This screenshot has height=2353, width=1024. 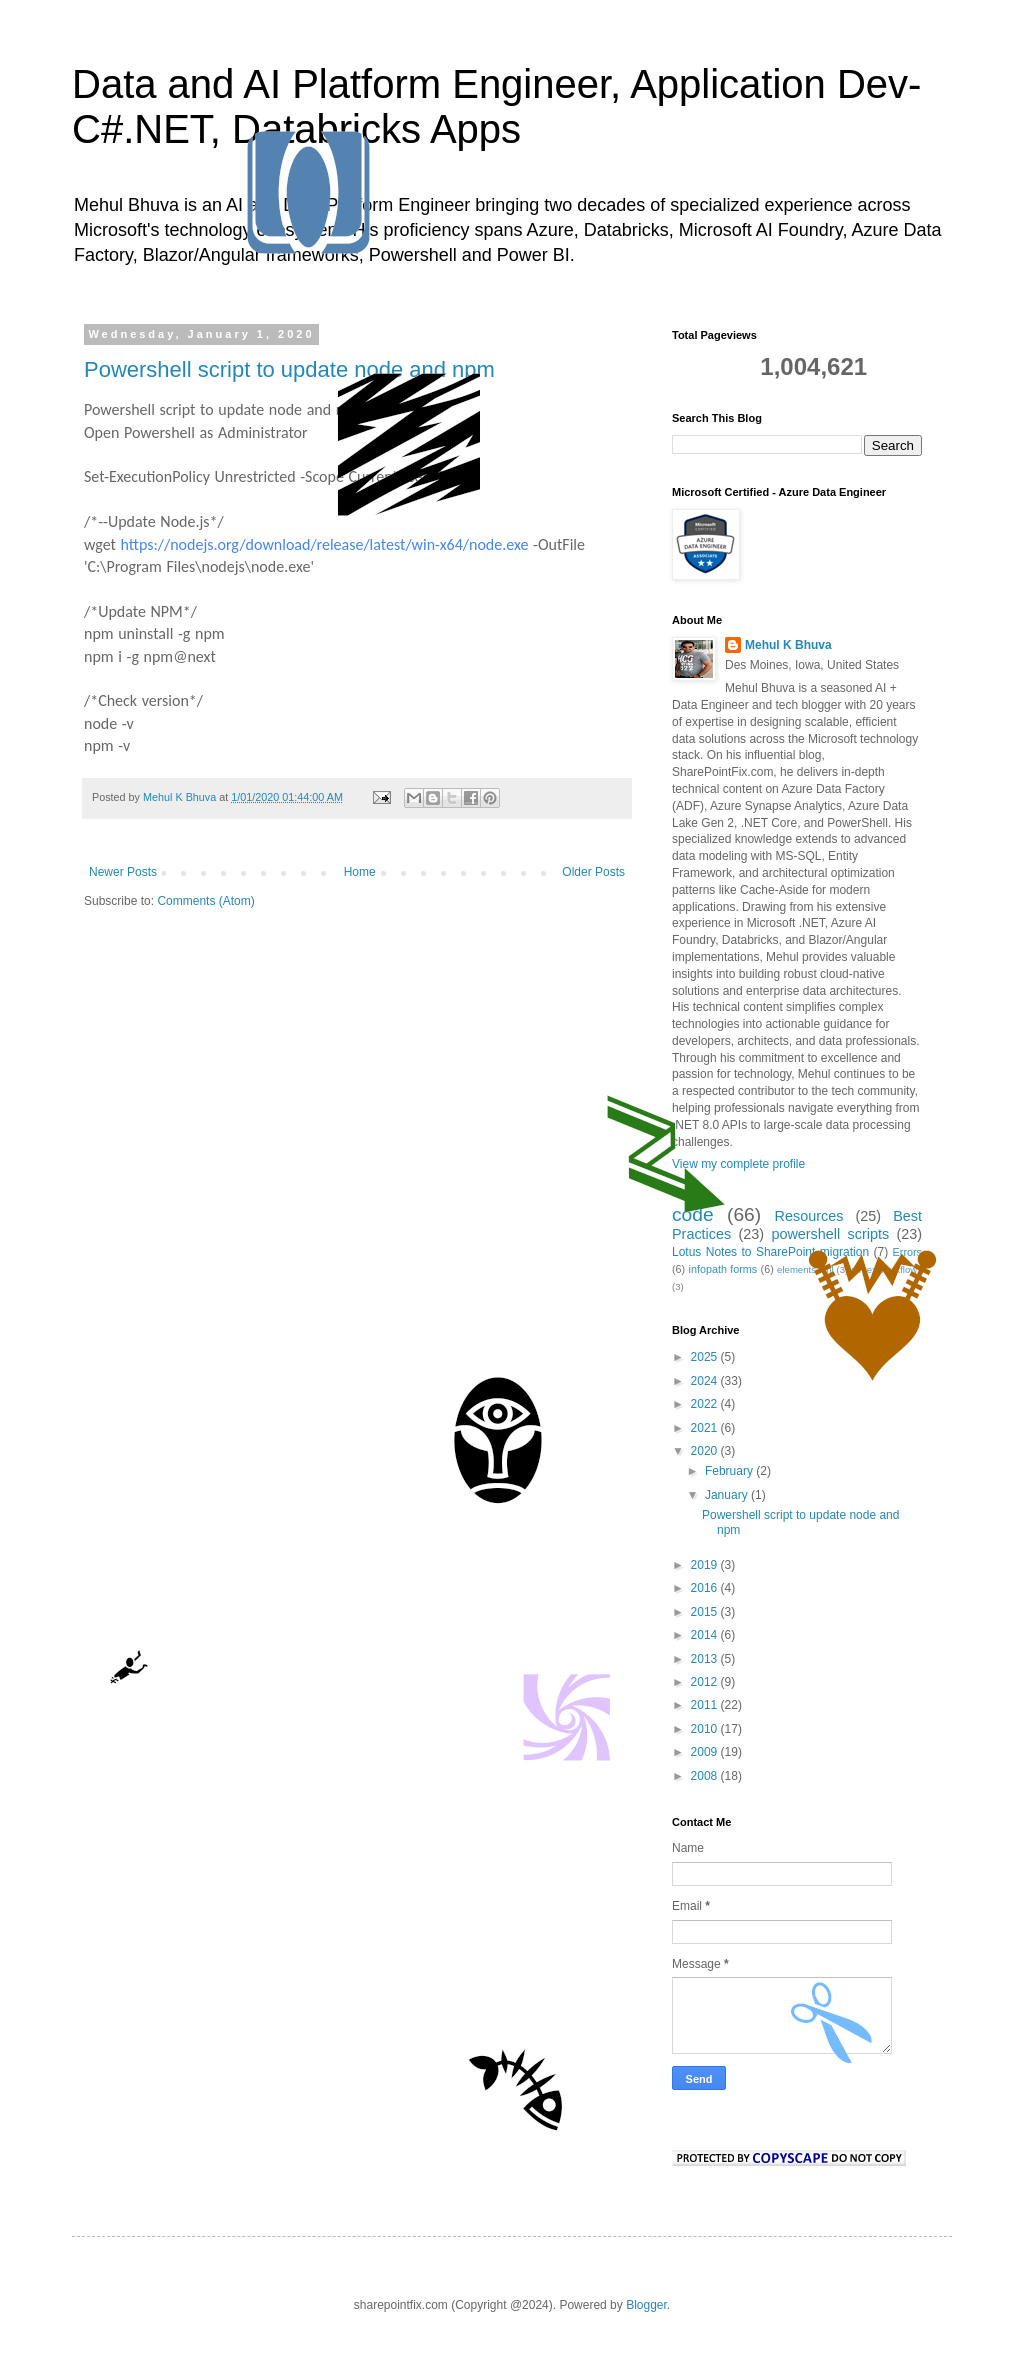 I want to click on decorative design element or placeholder graphic, so click(x=308, y=192).